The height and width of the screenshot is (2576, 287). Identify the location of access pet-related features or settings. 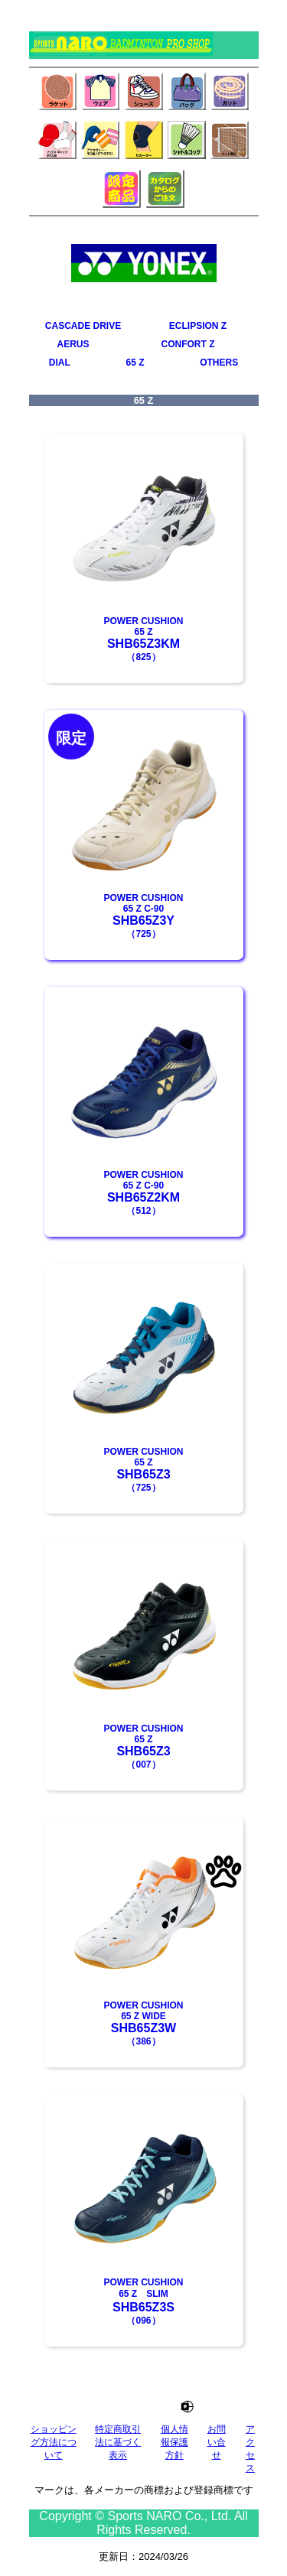
(223, 1872).